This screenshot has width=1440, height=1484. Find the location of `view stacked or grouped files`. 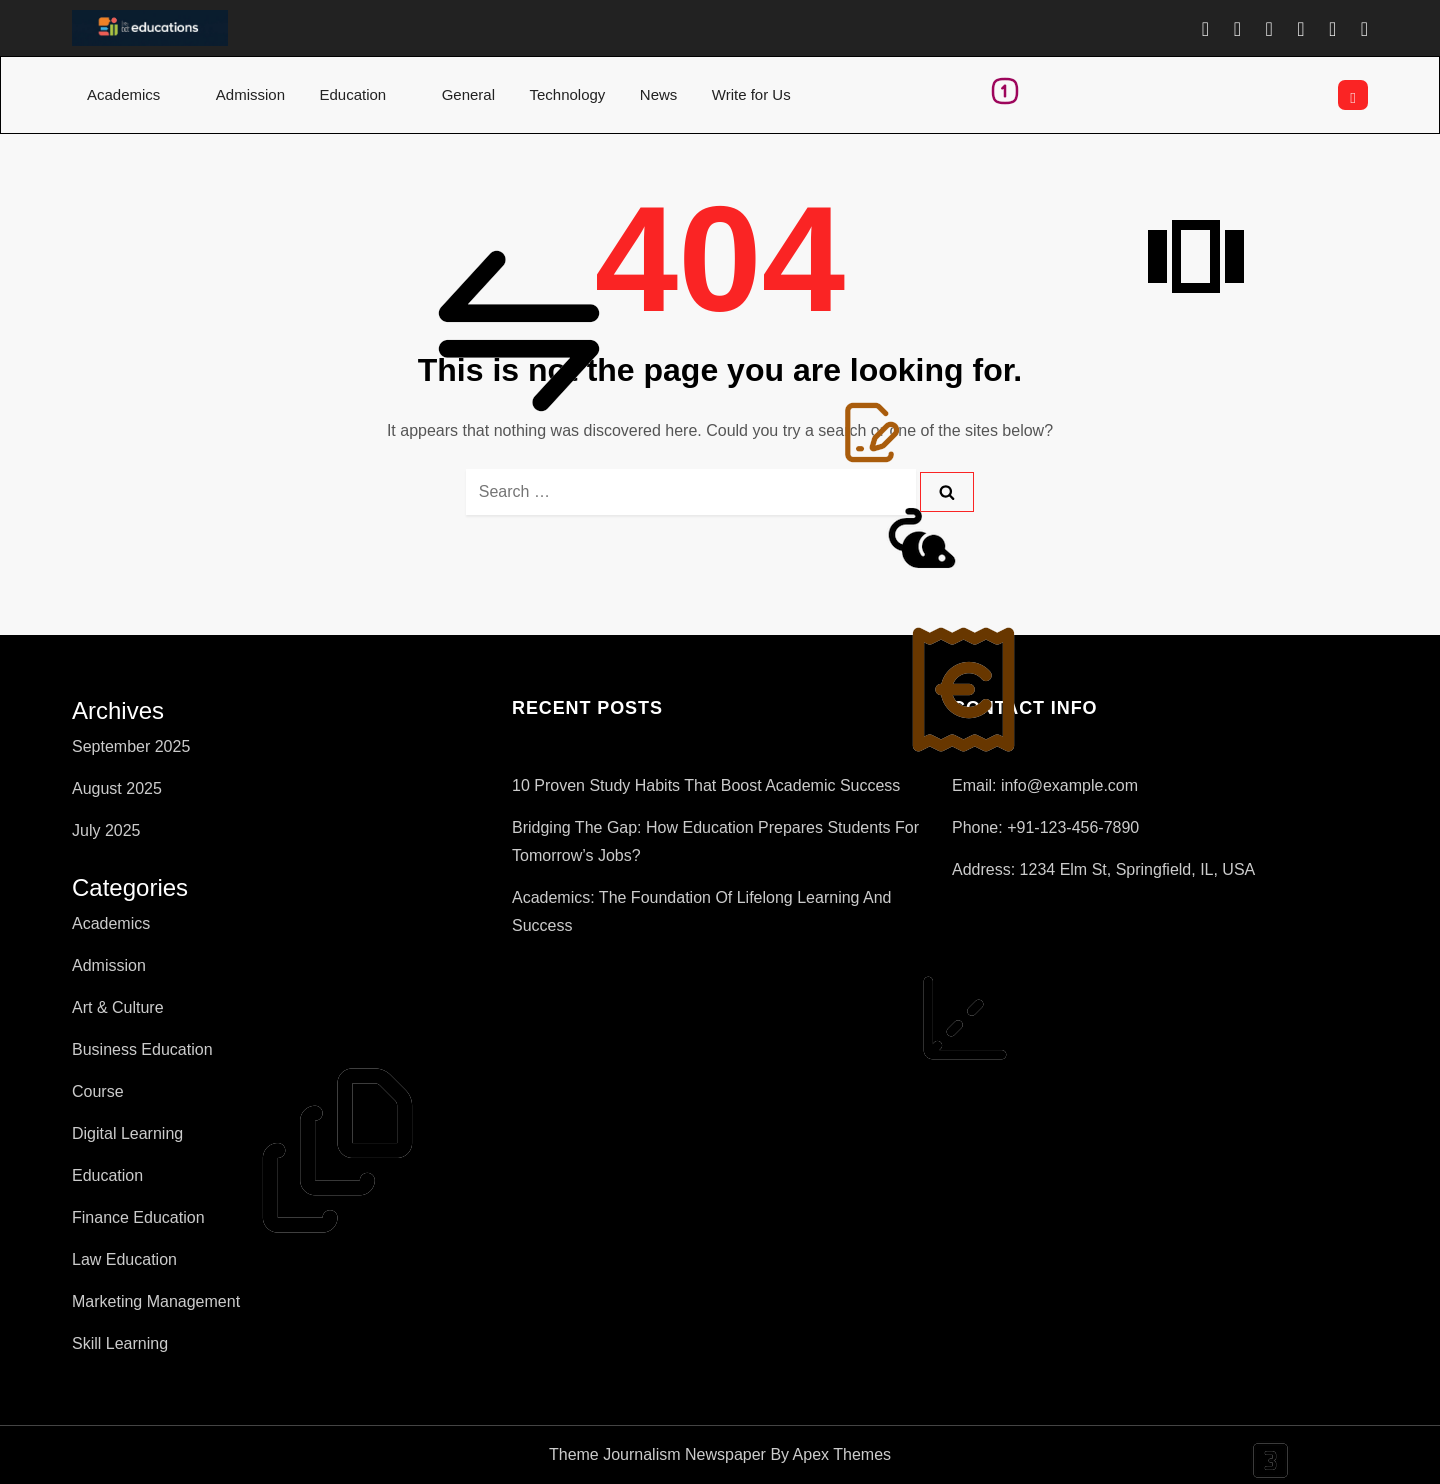

view stacked or grouped files is located at coordinates (337, 1150).